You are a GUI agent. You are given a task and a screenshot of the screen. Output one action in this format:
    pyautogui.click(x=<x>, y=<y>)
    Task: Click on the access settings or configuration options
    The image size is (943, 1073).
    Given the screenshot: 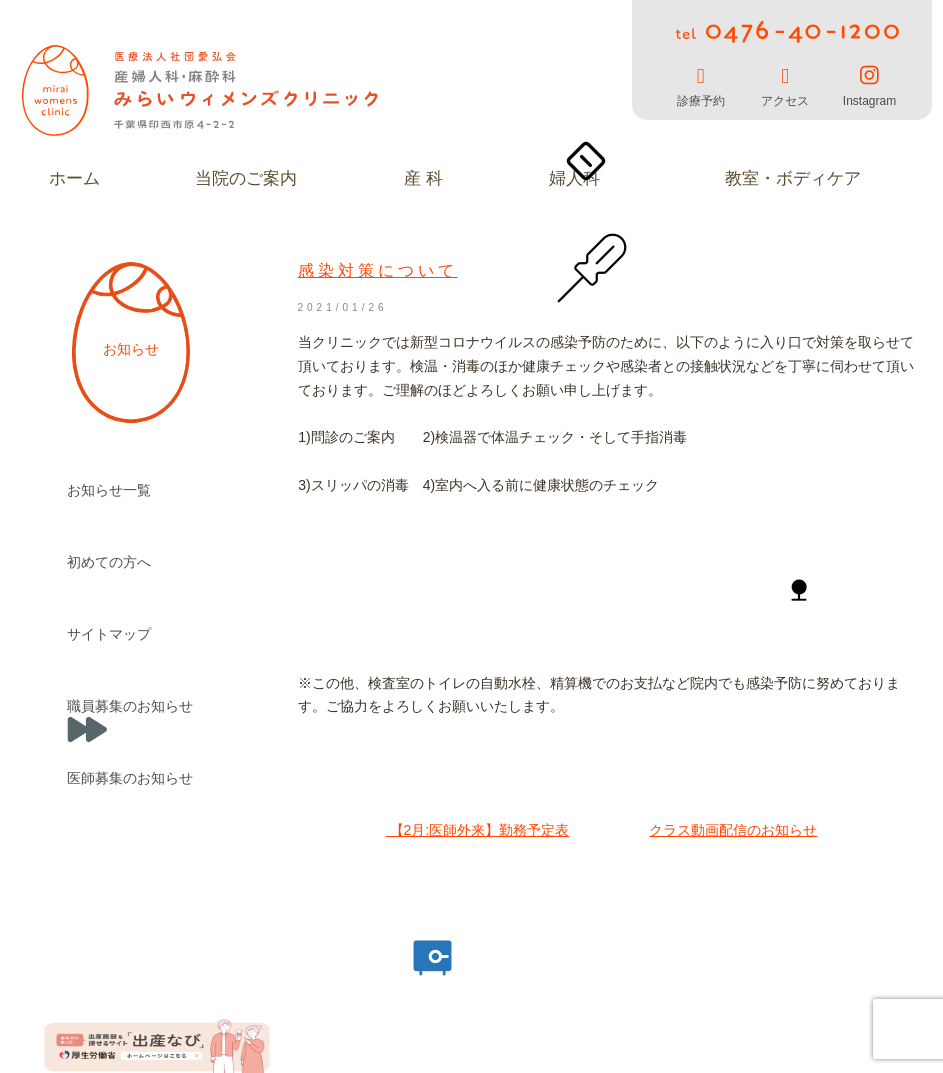 What is the action you would take?
    pyautogui.click(x=592, y=268)
    